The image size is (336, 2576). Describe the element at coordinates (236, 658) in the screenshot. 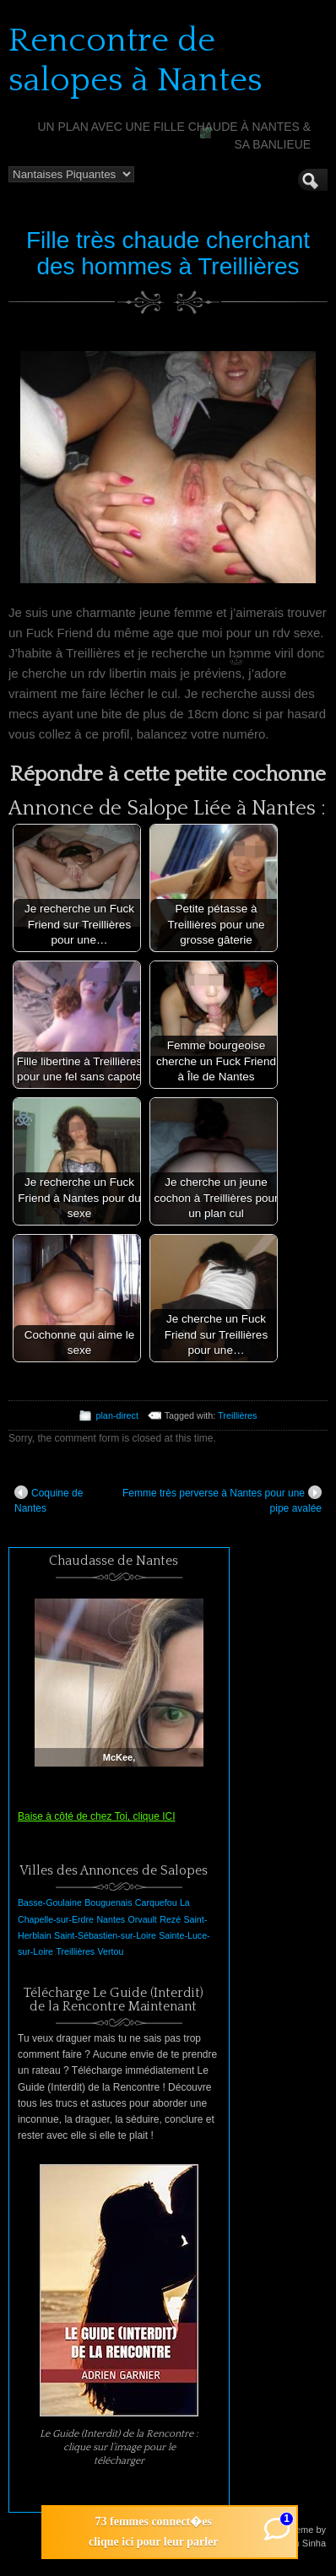

I see `upload a file or document` at that location.